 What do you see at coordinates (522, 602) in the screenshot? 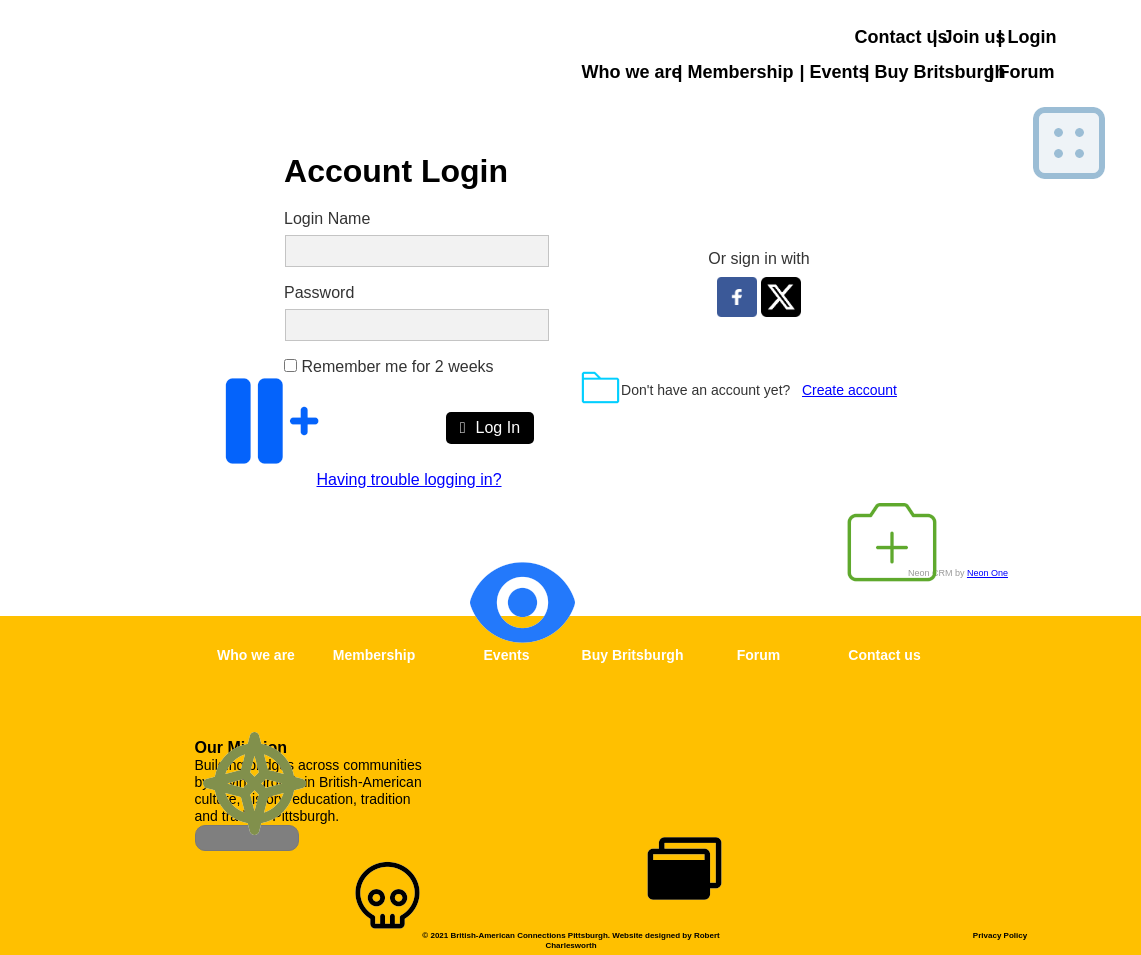
I see `view or preview content` at bounding box center [522, 602].